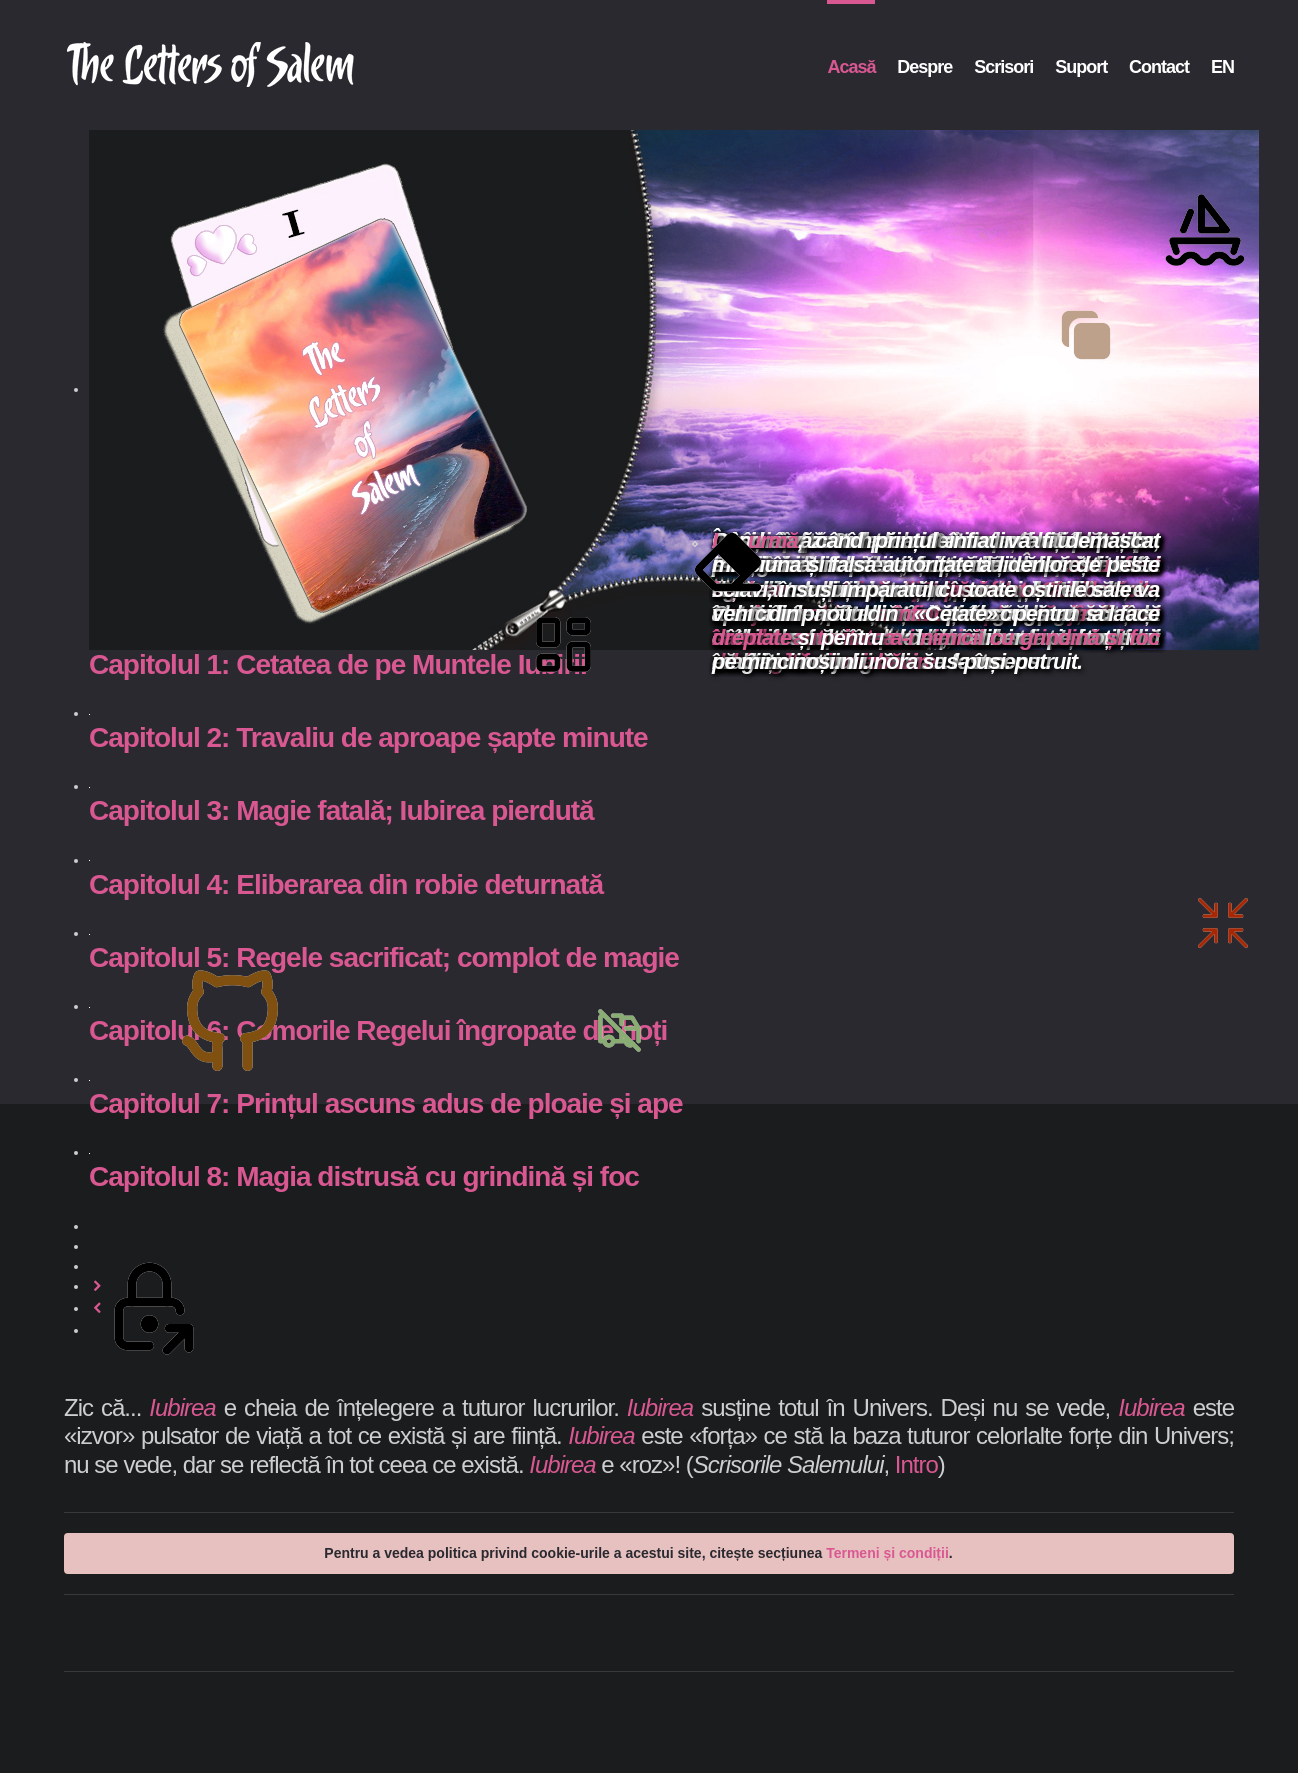 The width and height of the screenshot is (1298, 1773). What do you see at coordinates (563, 644) in the screenshot?
I see `open dashboard view` at bounding box center [563, 644].